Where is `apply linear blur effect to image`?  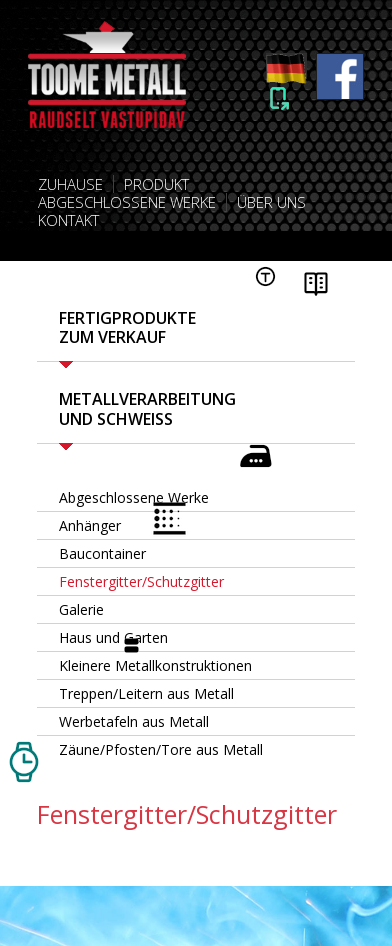 apply linear blur effect to image is located at coordinates (169, 518).